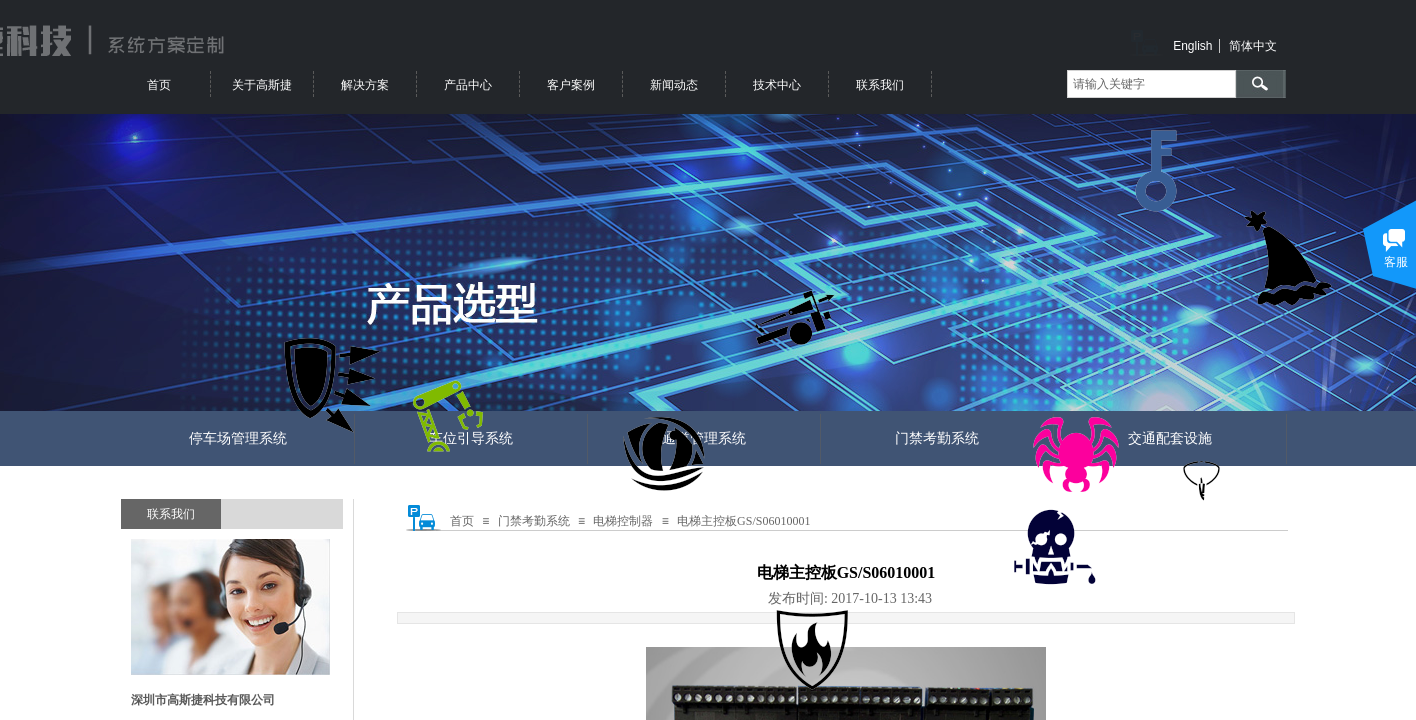 Image resolution: width=1416 pixels, height=720 pixels. Describe the element at coordinates (332, 385) in the screenshot. I see `indicates damage blocked or deflected` at that location.